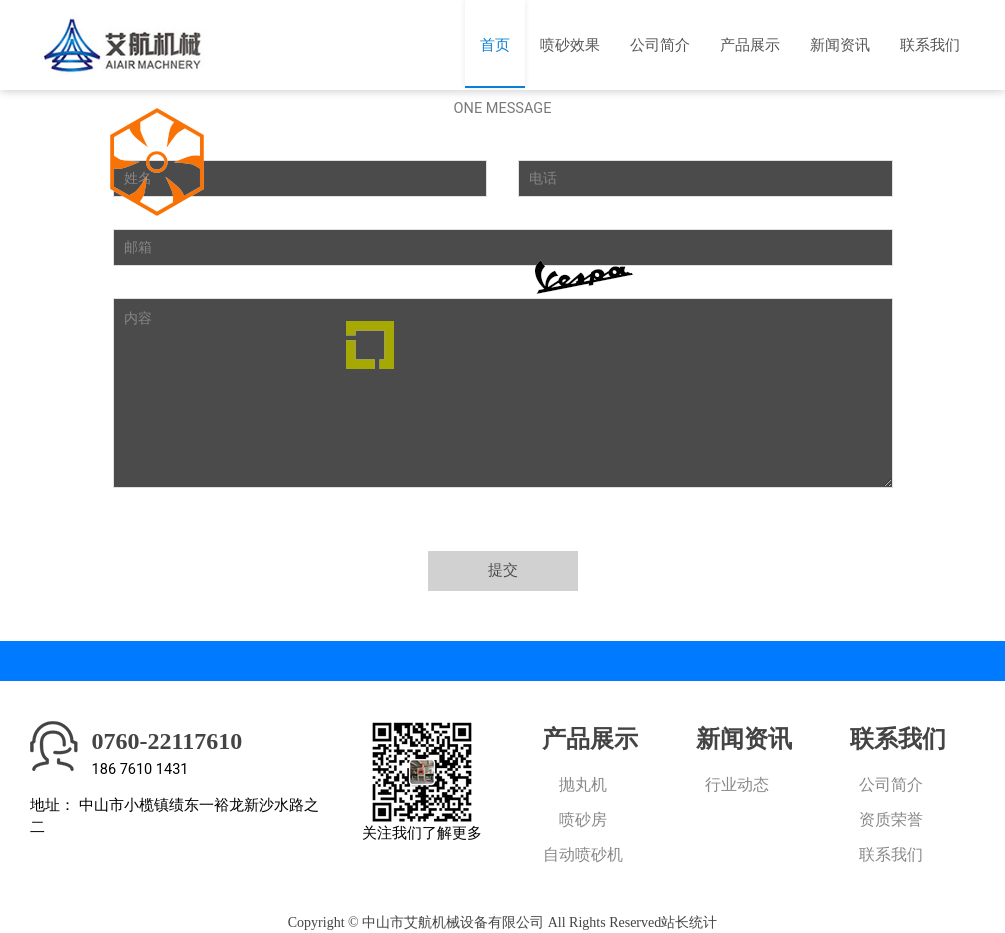 This screenshot has width=1005, height=933. Describe the element at coordinates (584, 277) in the screenshot. I see `vespa brand logo` at that location.